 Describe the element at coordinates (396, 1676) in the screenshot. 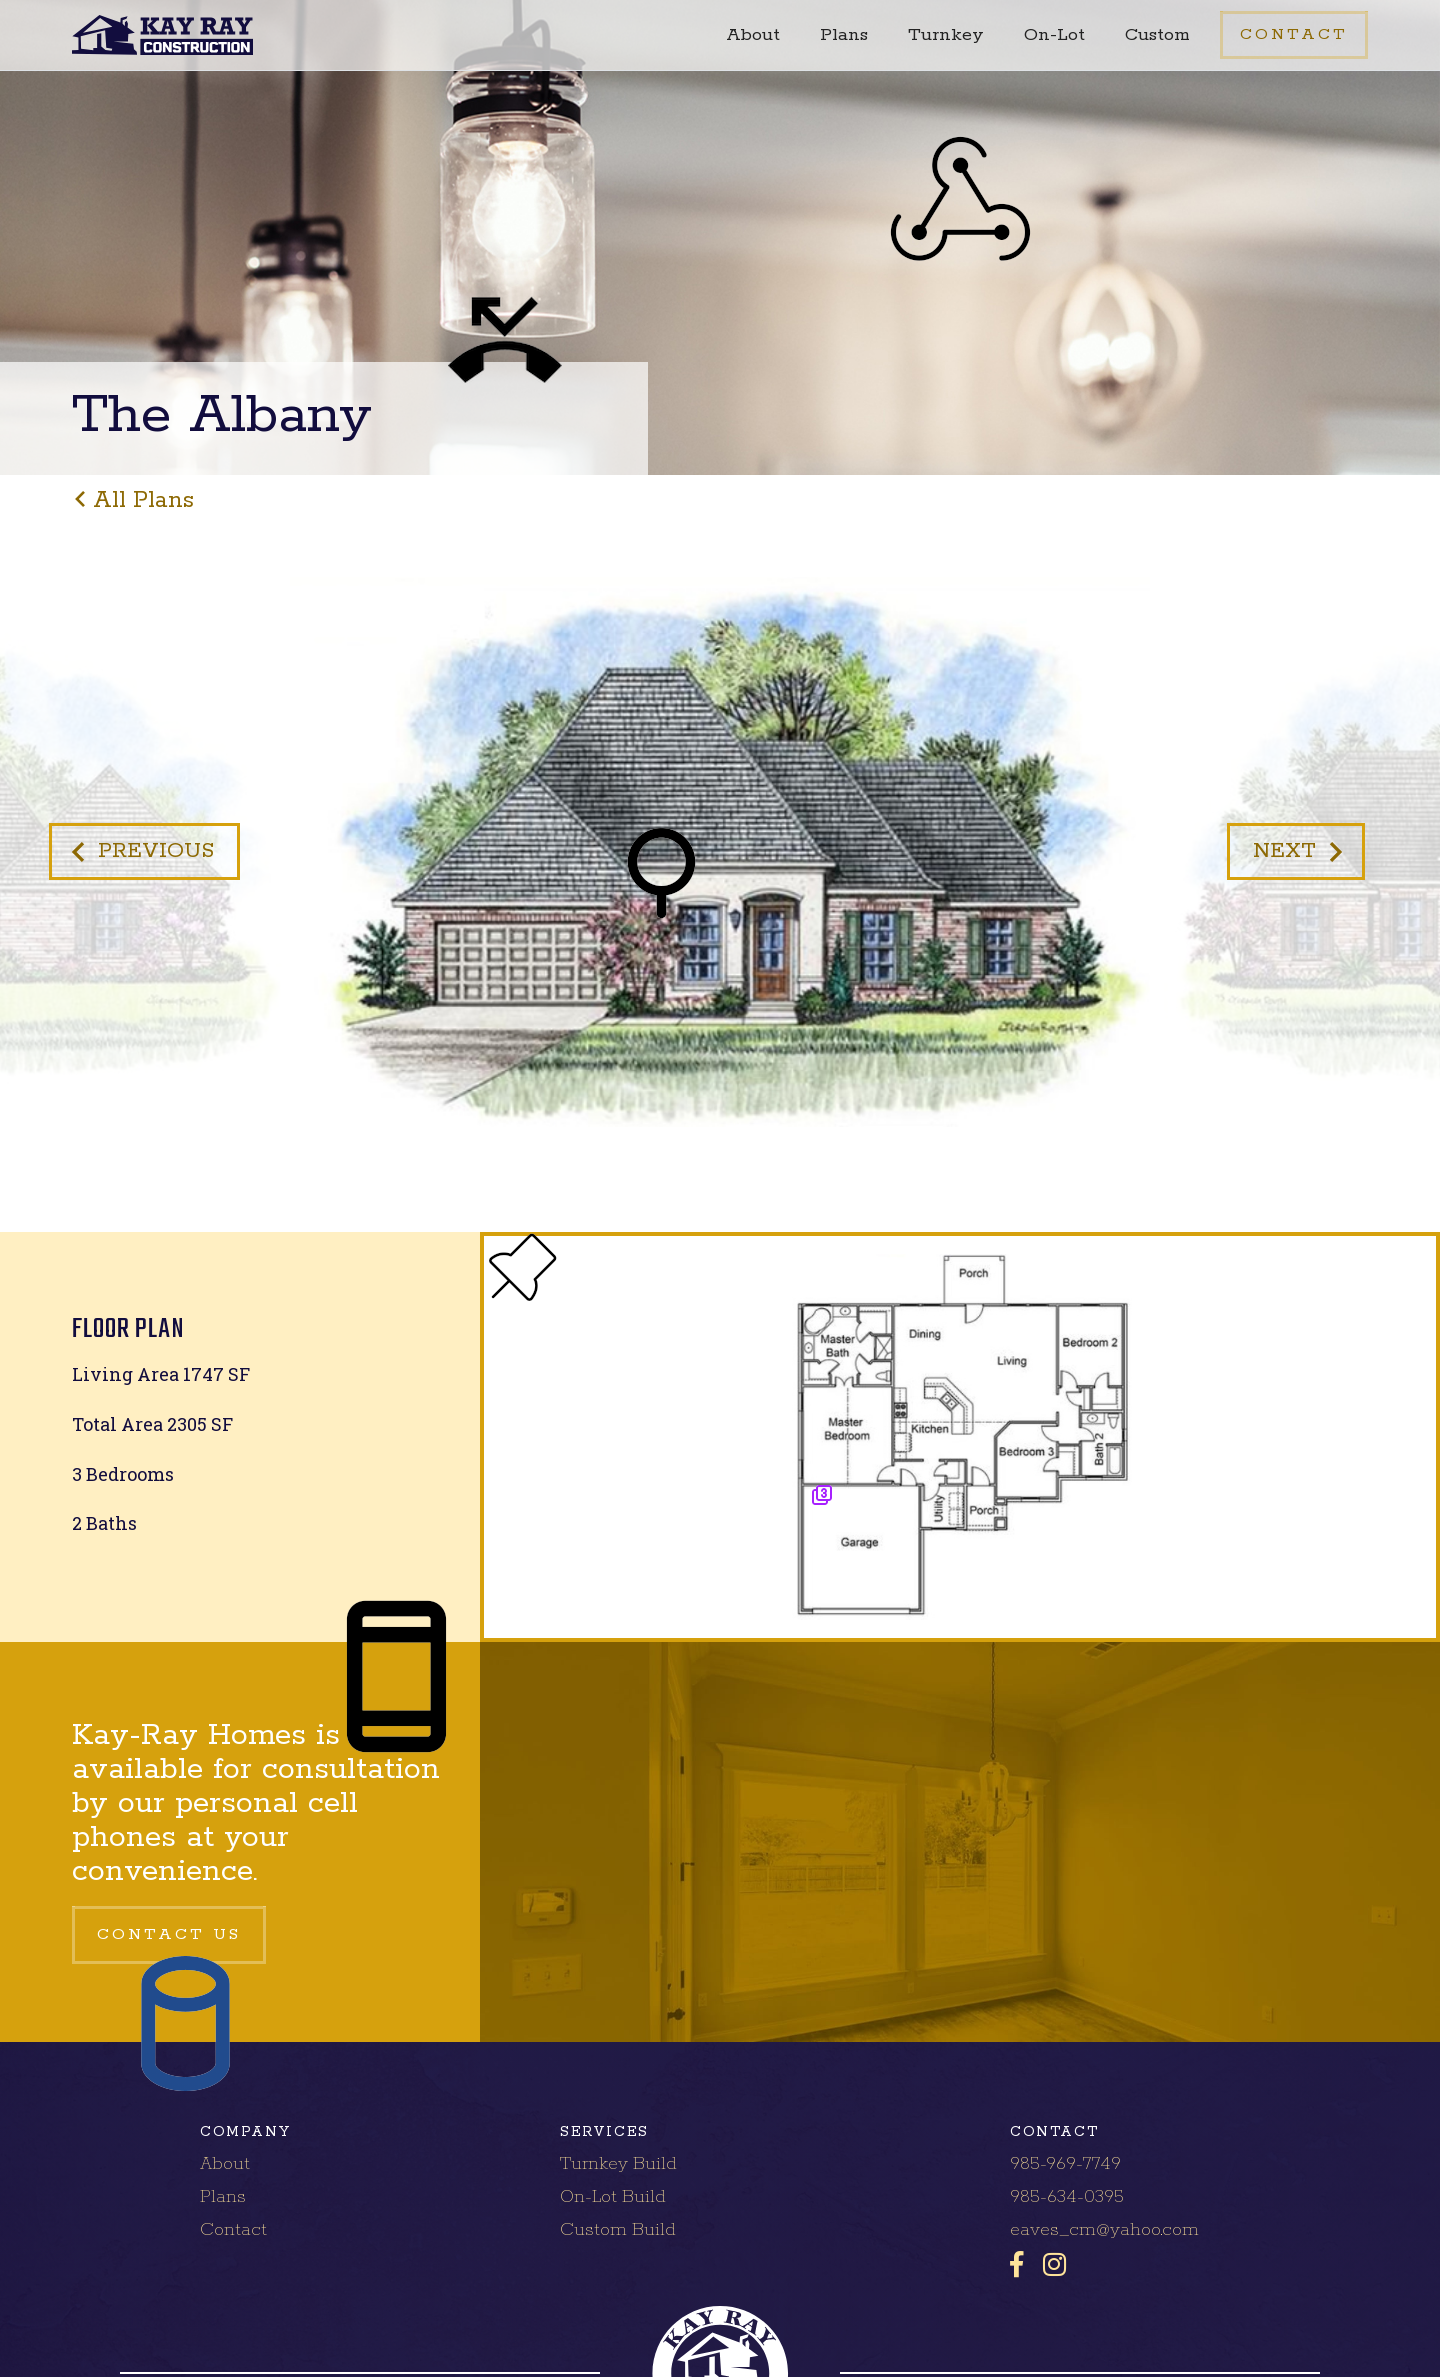

I see `switch to mobile view` at that location.